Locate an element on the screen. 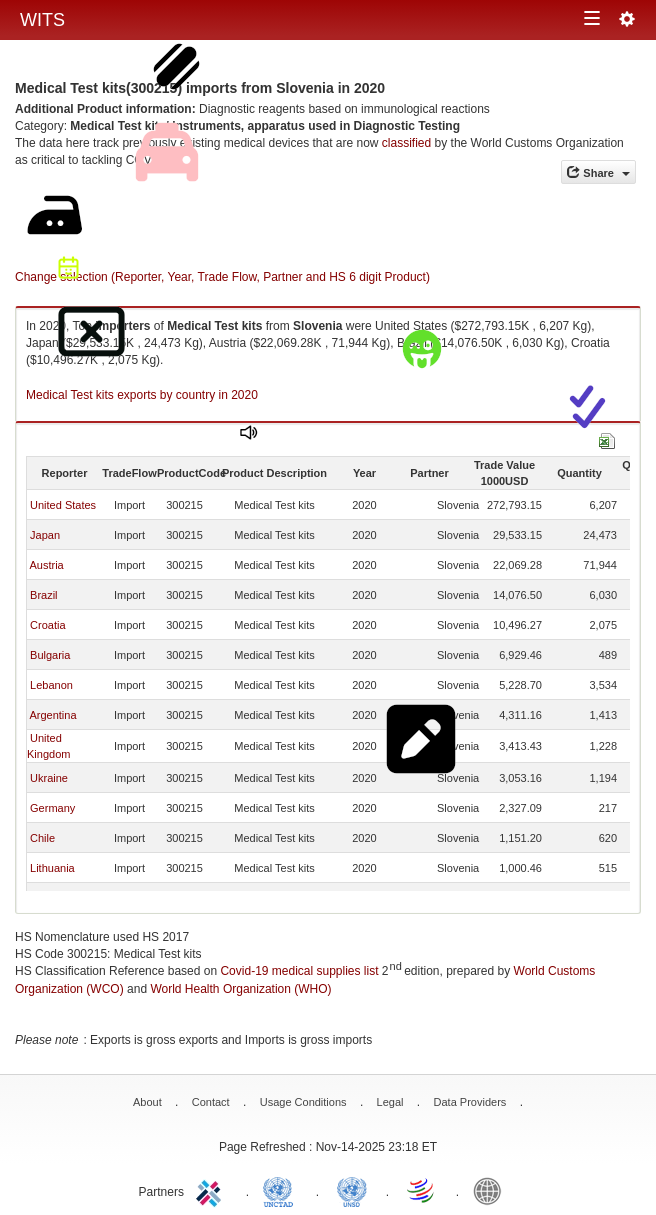  indicates message has been read is located at coordinates (587, 407).